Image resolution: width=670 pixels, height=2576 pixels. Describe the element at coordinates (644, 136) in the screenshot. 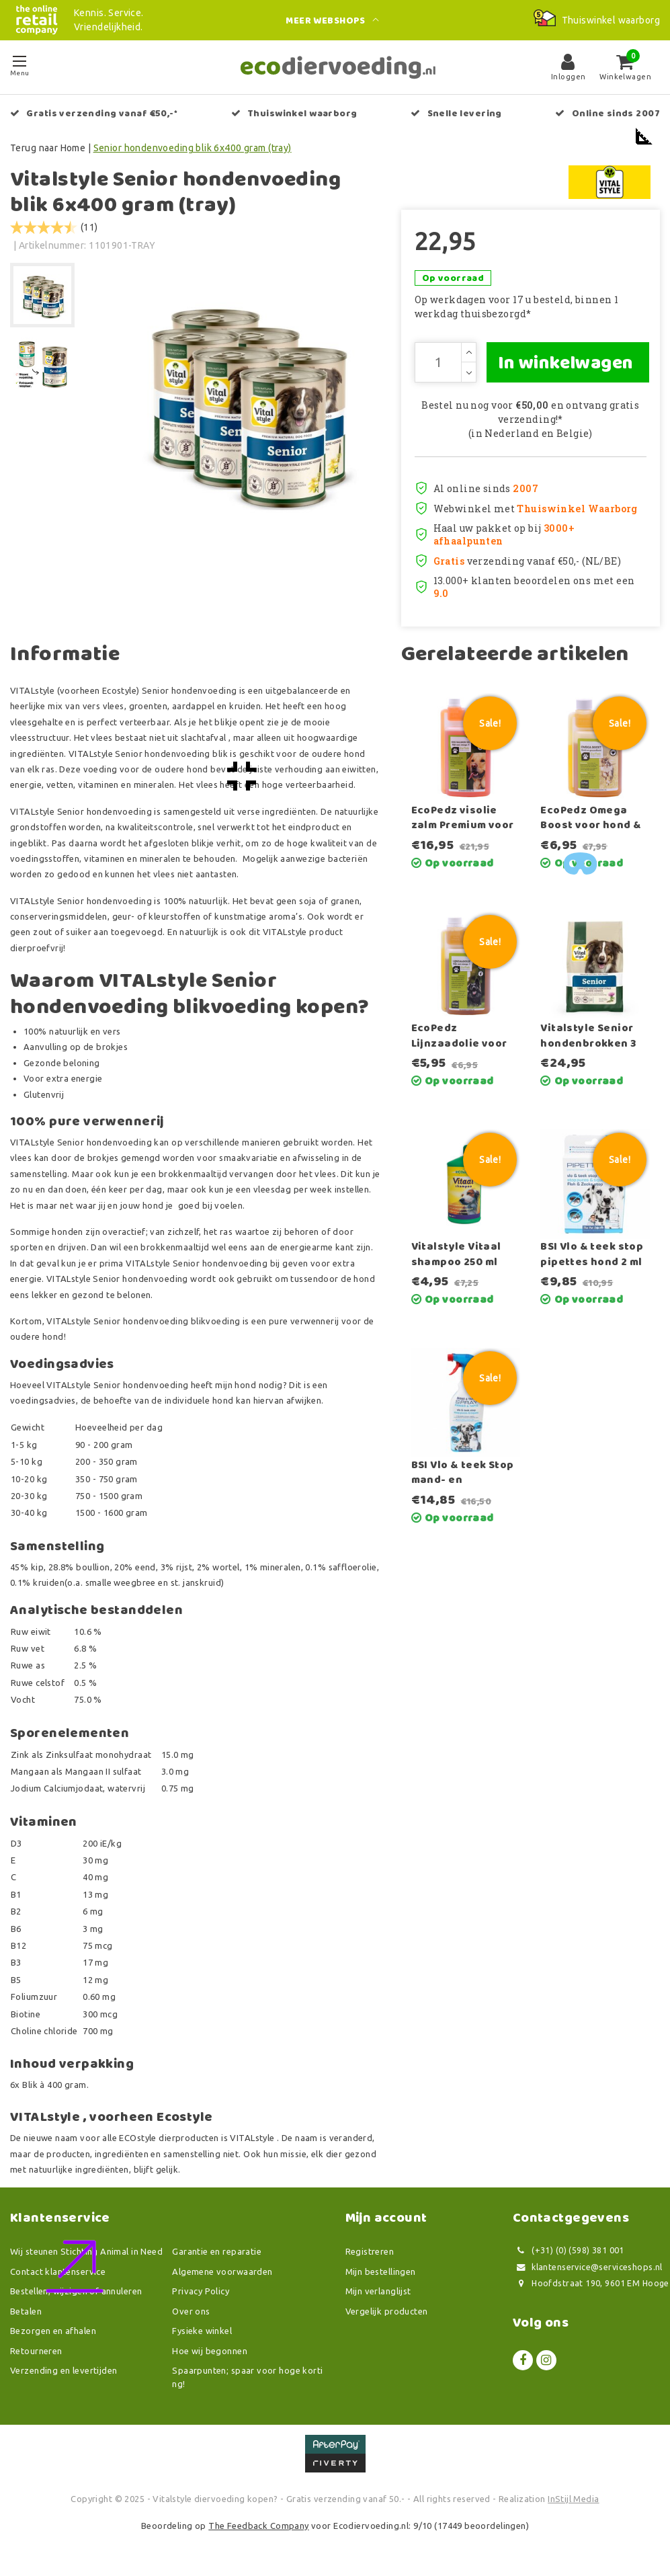

I see `measure area or dimensions` at that location.